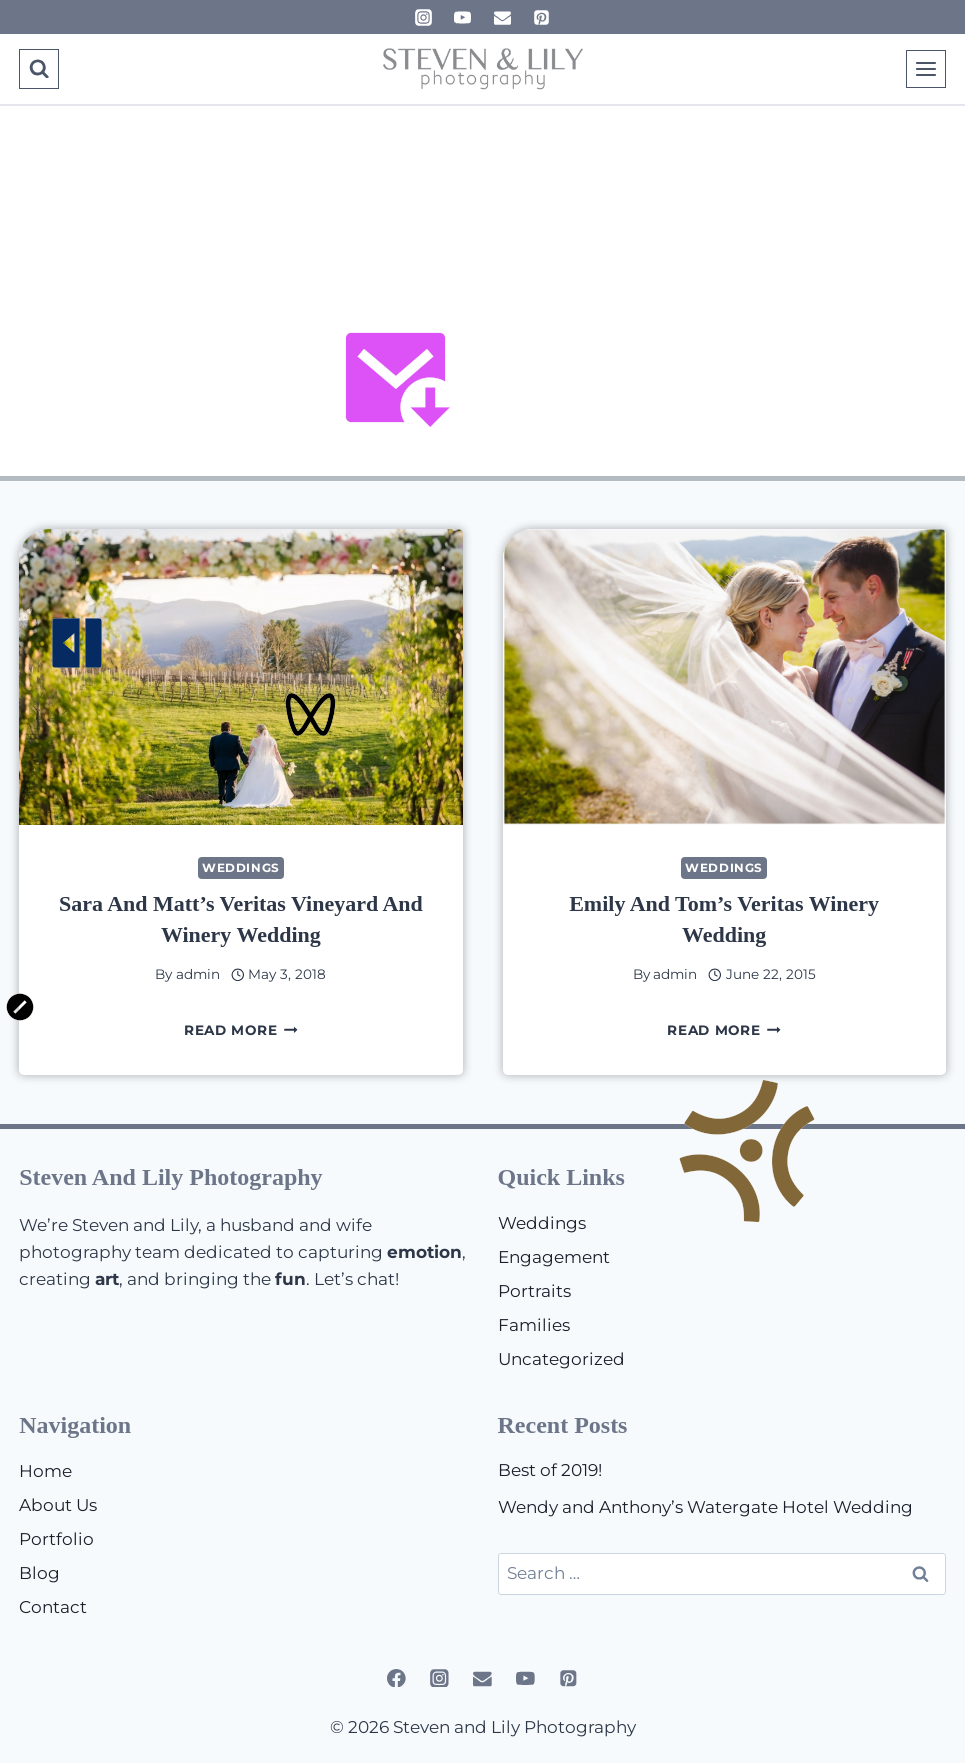  Describe the element at coordinates (77, 643) in the screenshot. I see `collapse the sidebar panel` at that location.